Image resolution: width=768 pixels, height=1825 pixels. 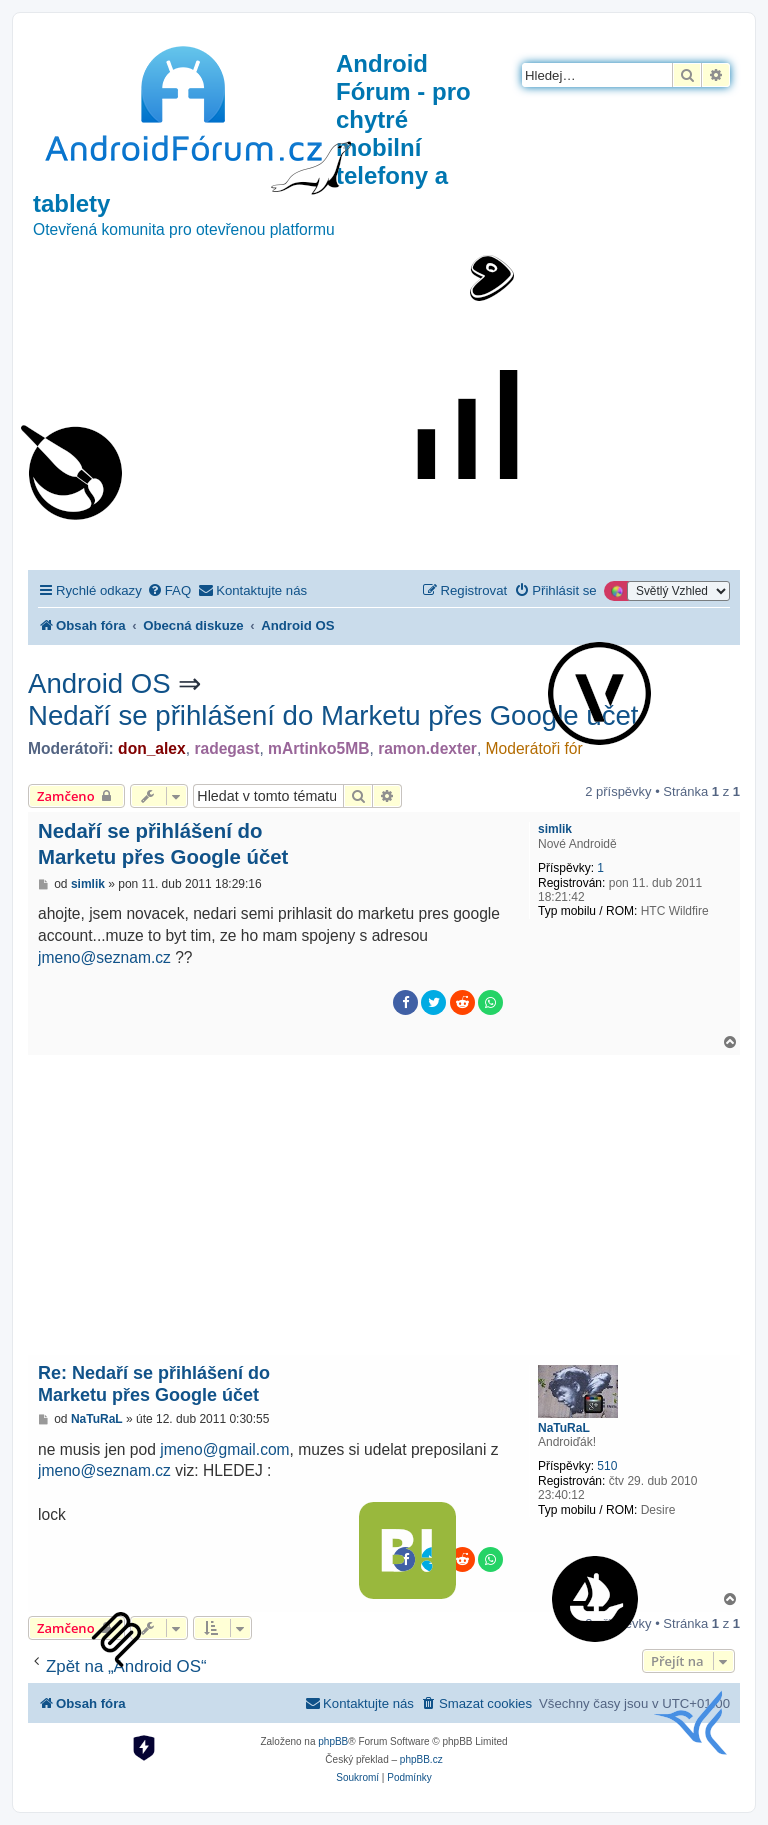 What do you see at coordinates (71, 472) in the screenshot?
I see `open krita digital painting application` at bounding box center [71, 472].